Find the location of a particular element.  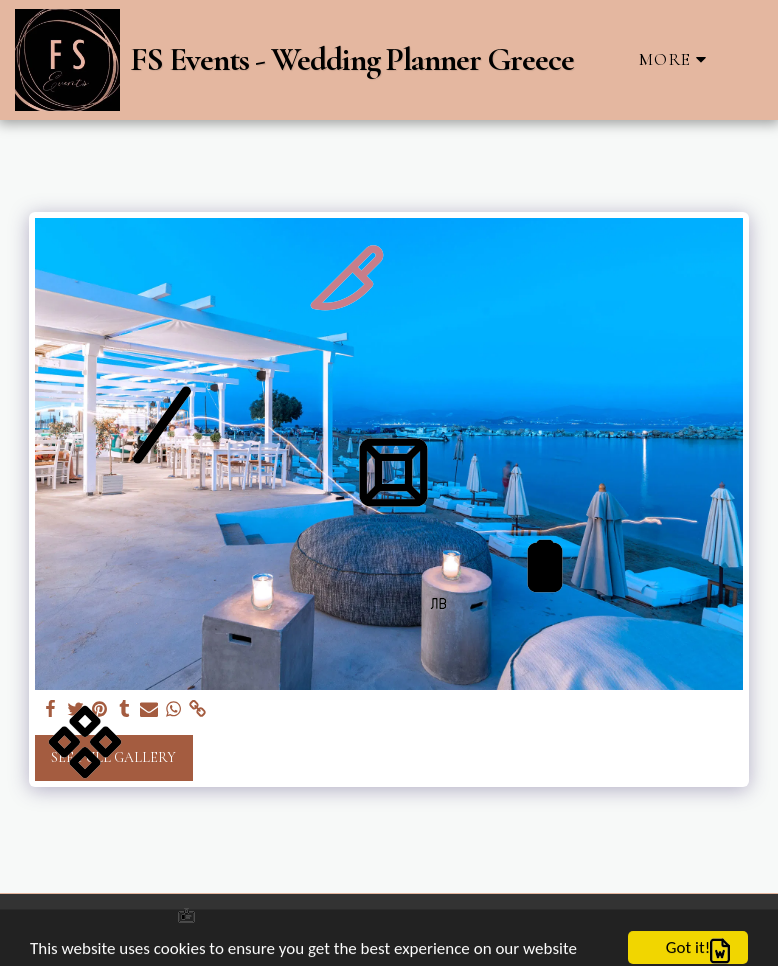

access cutting or slicing tools is located at coordinates (347, 279).